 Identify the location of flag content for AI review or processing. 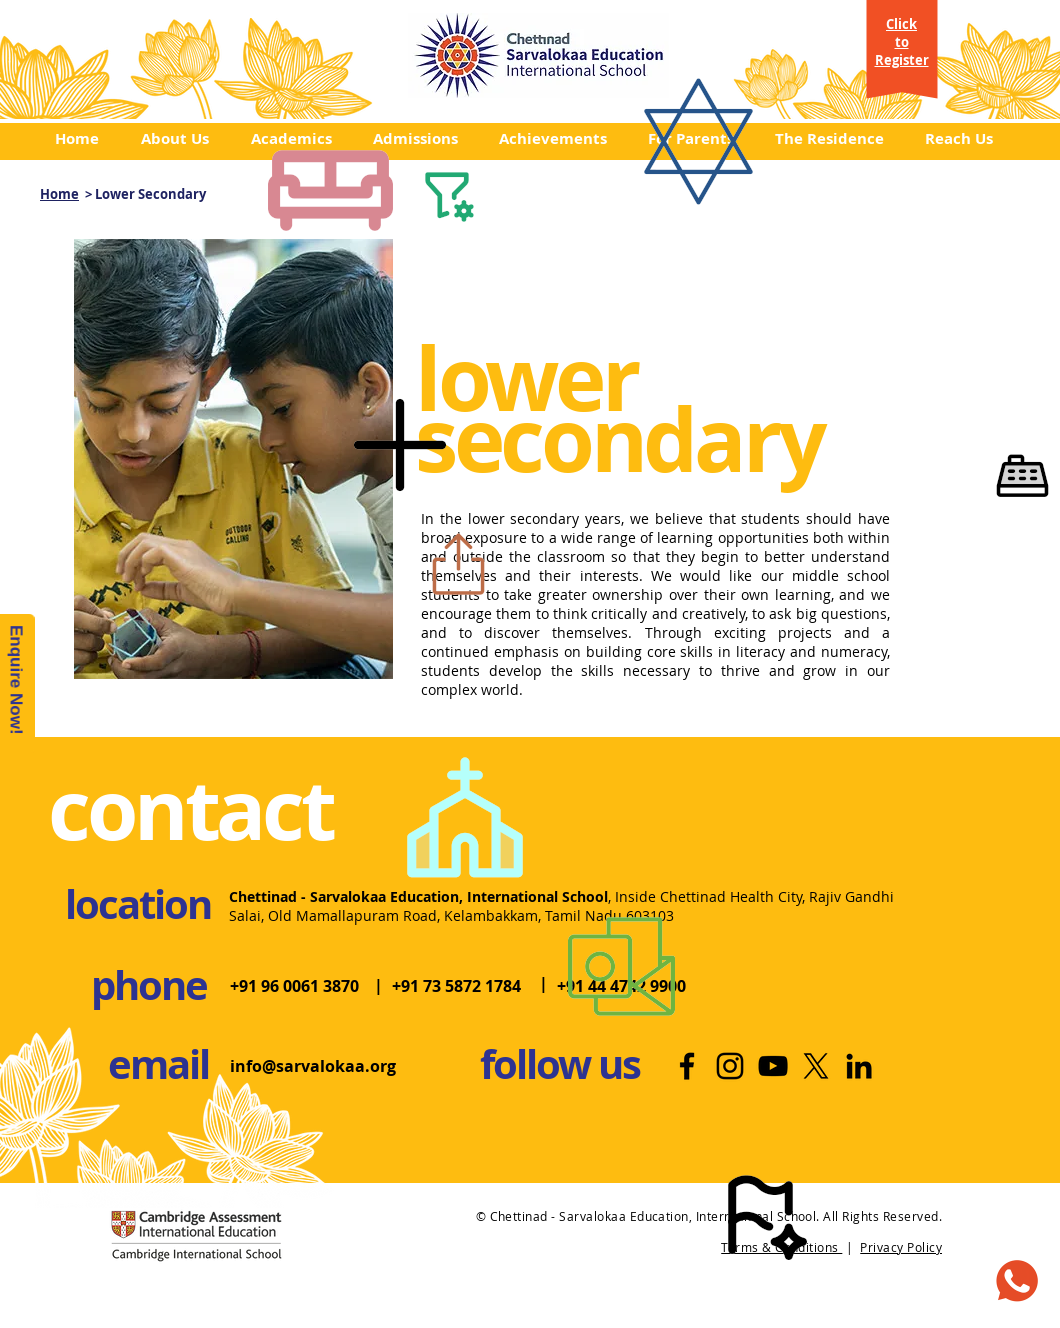
(760, 1213).